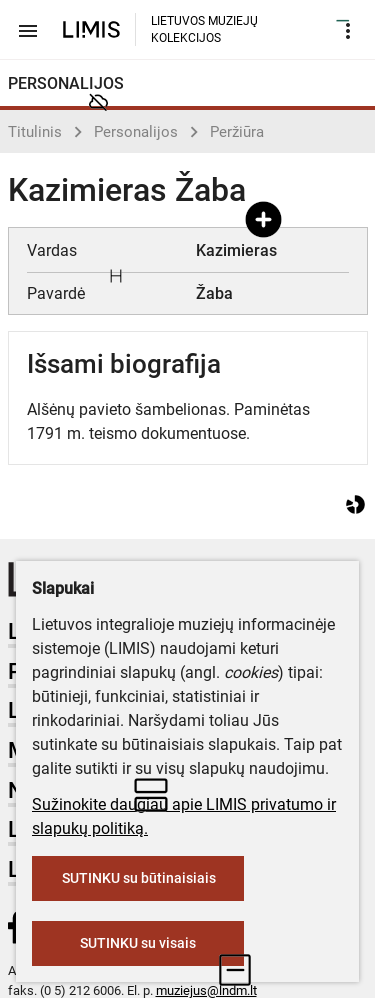 This screenshot has width=375, height=998. What do you see at coordinates (116, 276) in the screenshot?
I see `format text as a heading` at bounding box center [116, 276].